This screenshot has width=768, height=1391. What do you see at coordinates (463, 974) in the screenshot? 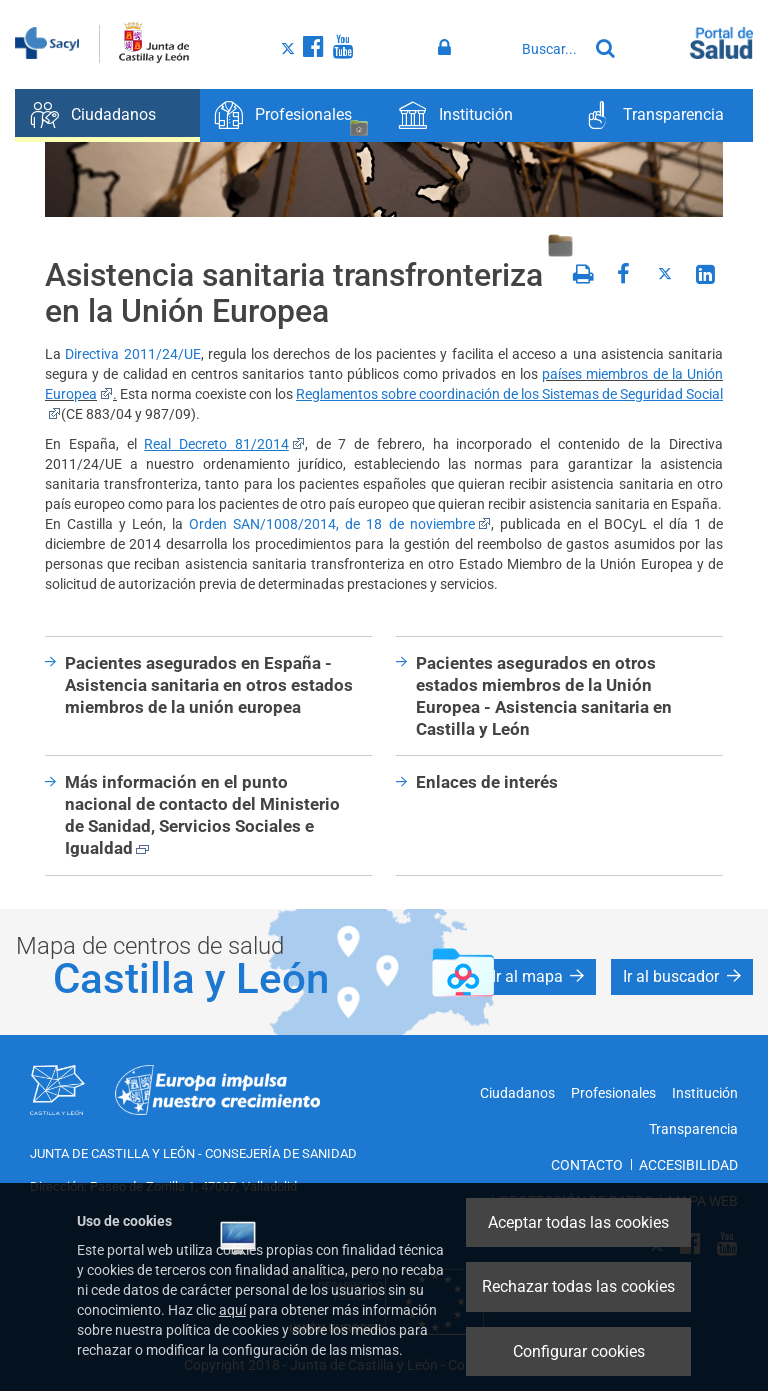
I see `open Baidu Netdisk cloud storage folder` at bounding box center [463, 974].